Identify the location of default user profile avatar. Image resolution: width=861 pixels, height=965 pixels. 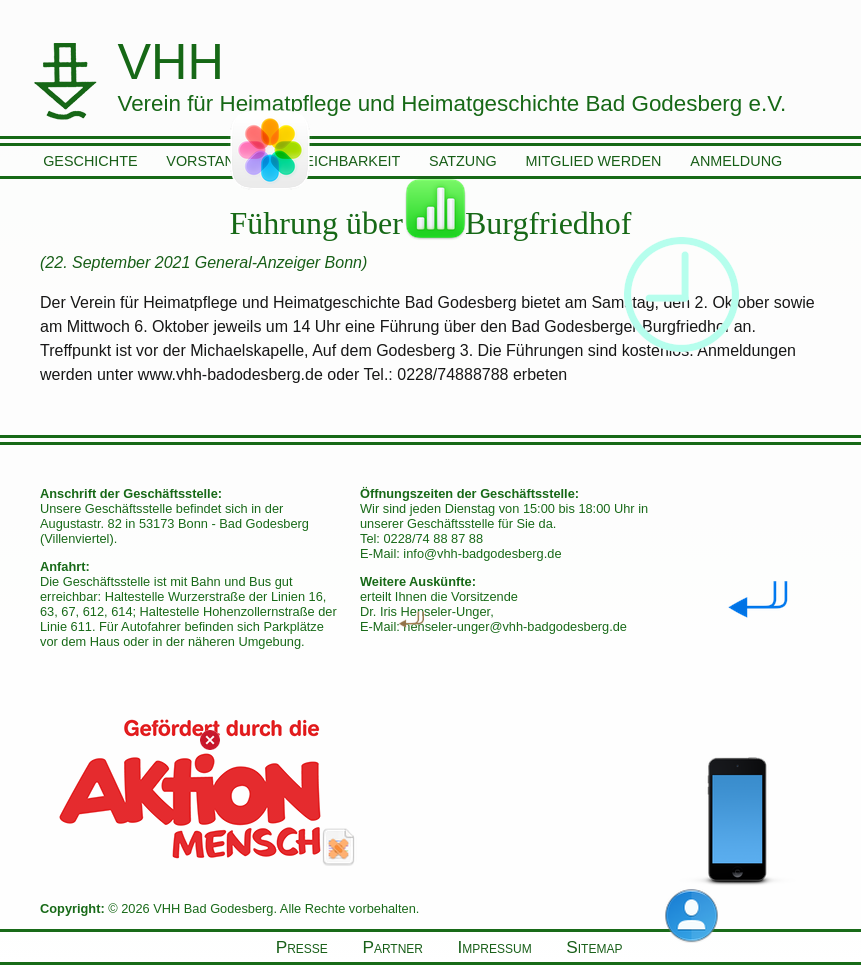
(691, 915).